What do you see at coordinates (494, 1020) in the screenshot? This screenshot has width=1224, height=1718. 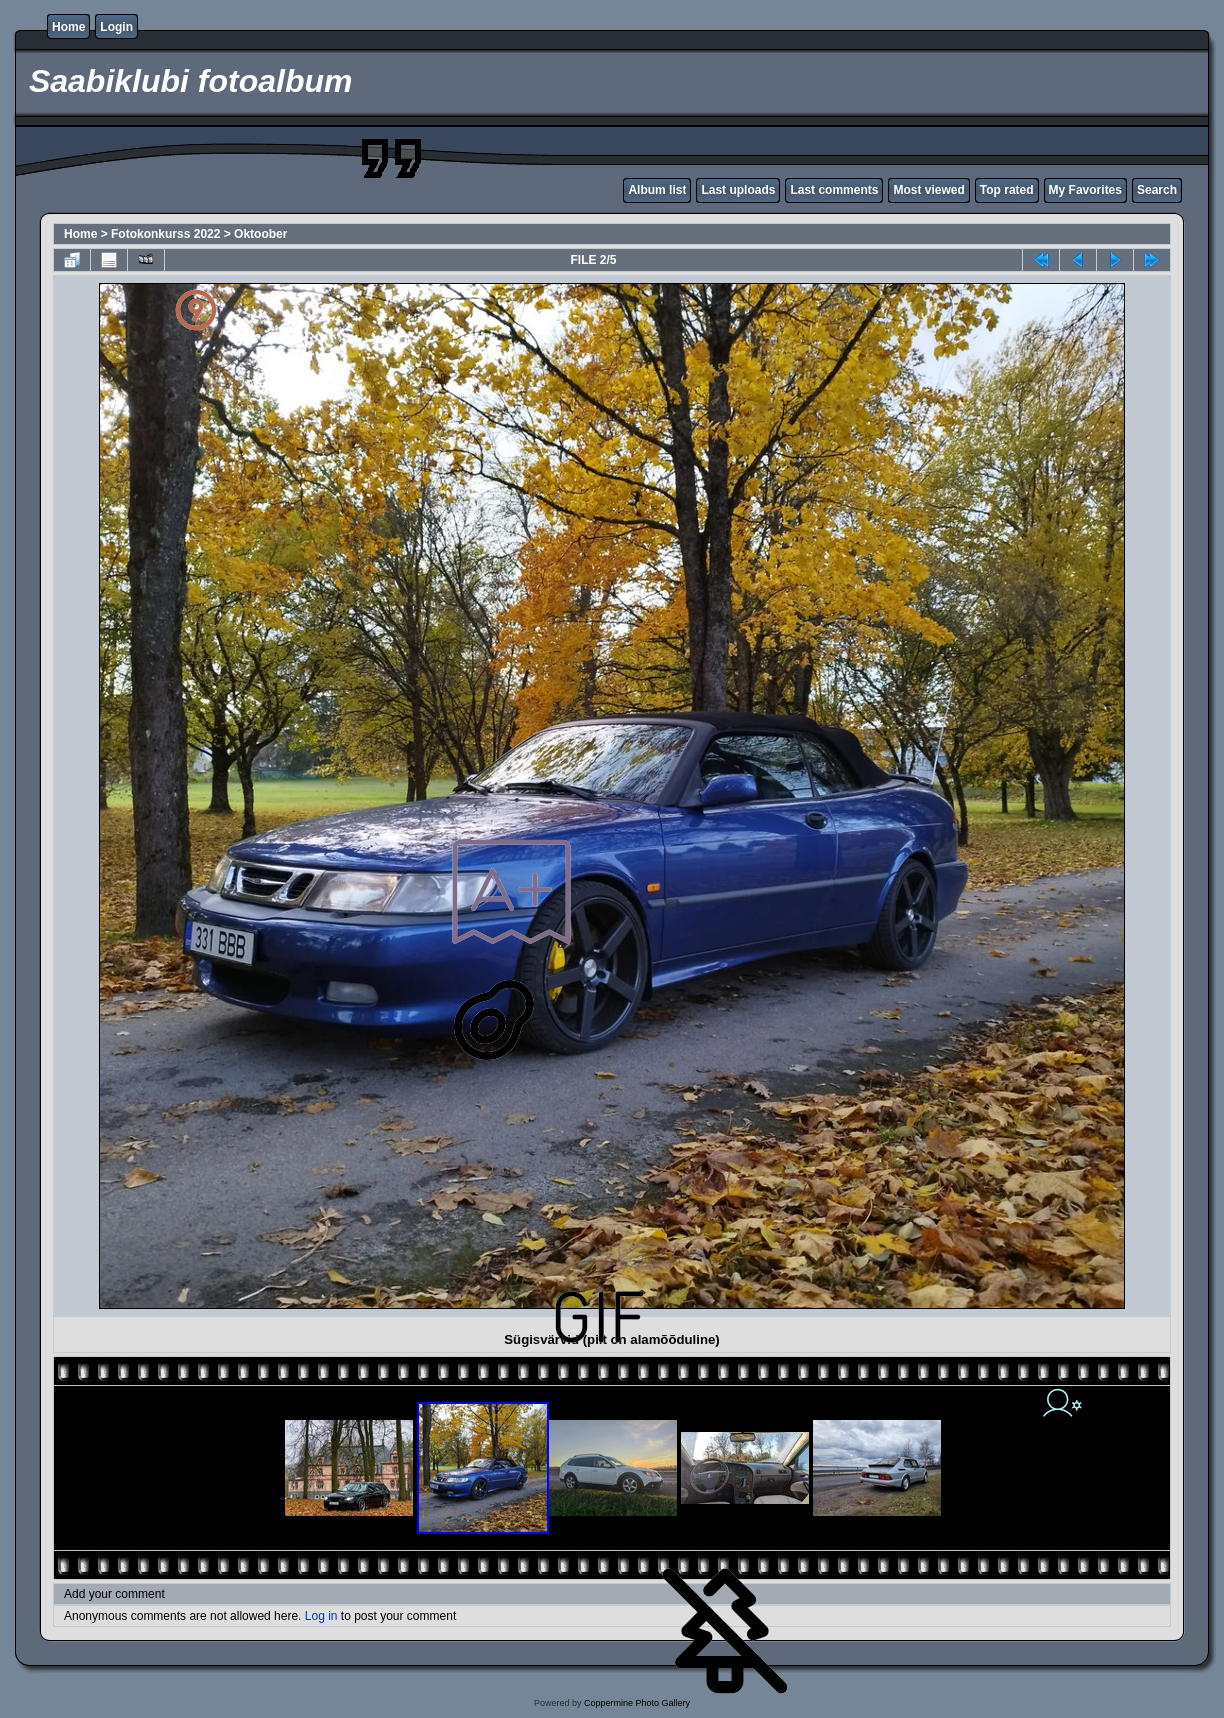 I see `select avocado as a food preference or ingredient` at bounding box center [494, 1020].